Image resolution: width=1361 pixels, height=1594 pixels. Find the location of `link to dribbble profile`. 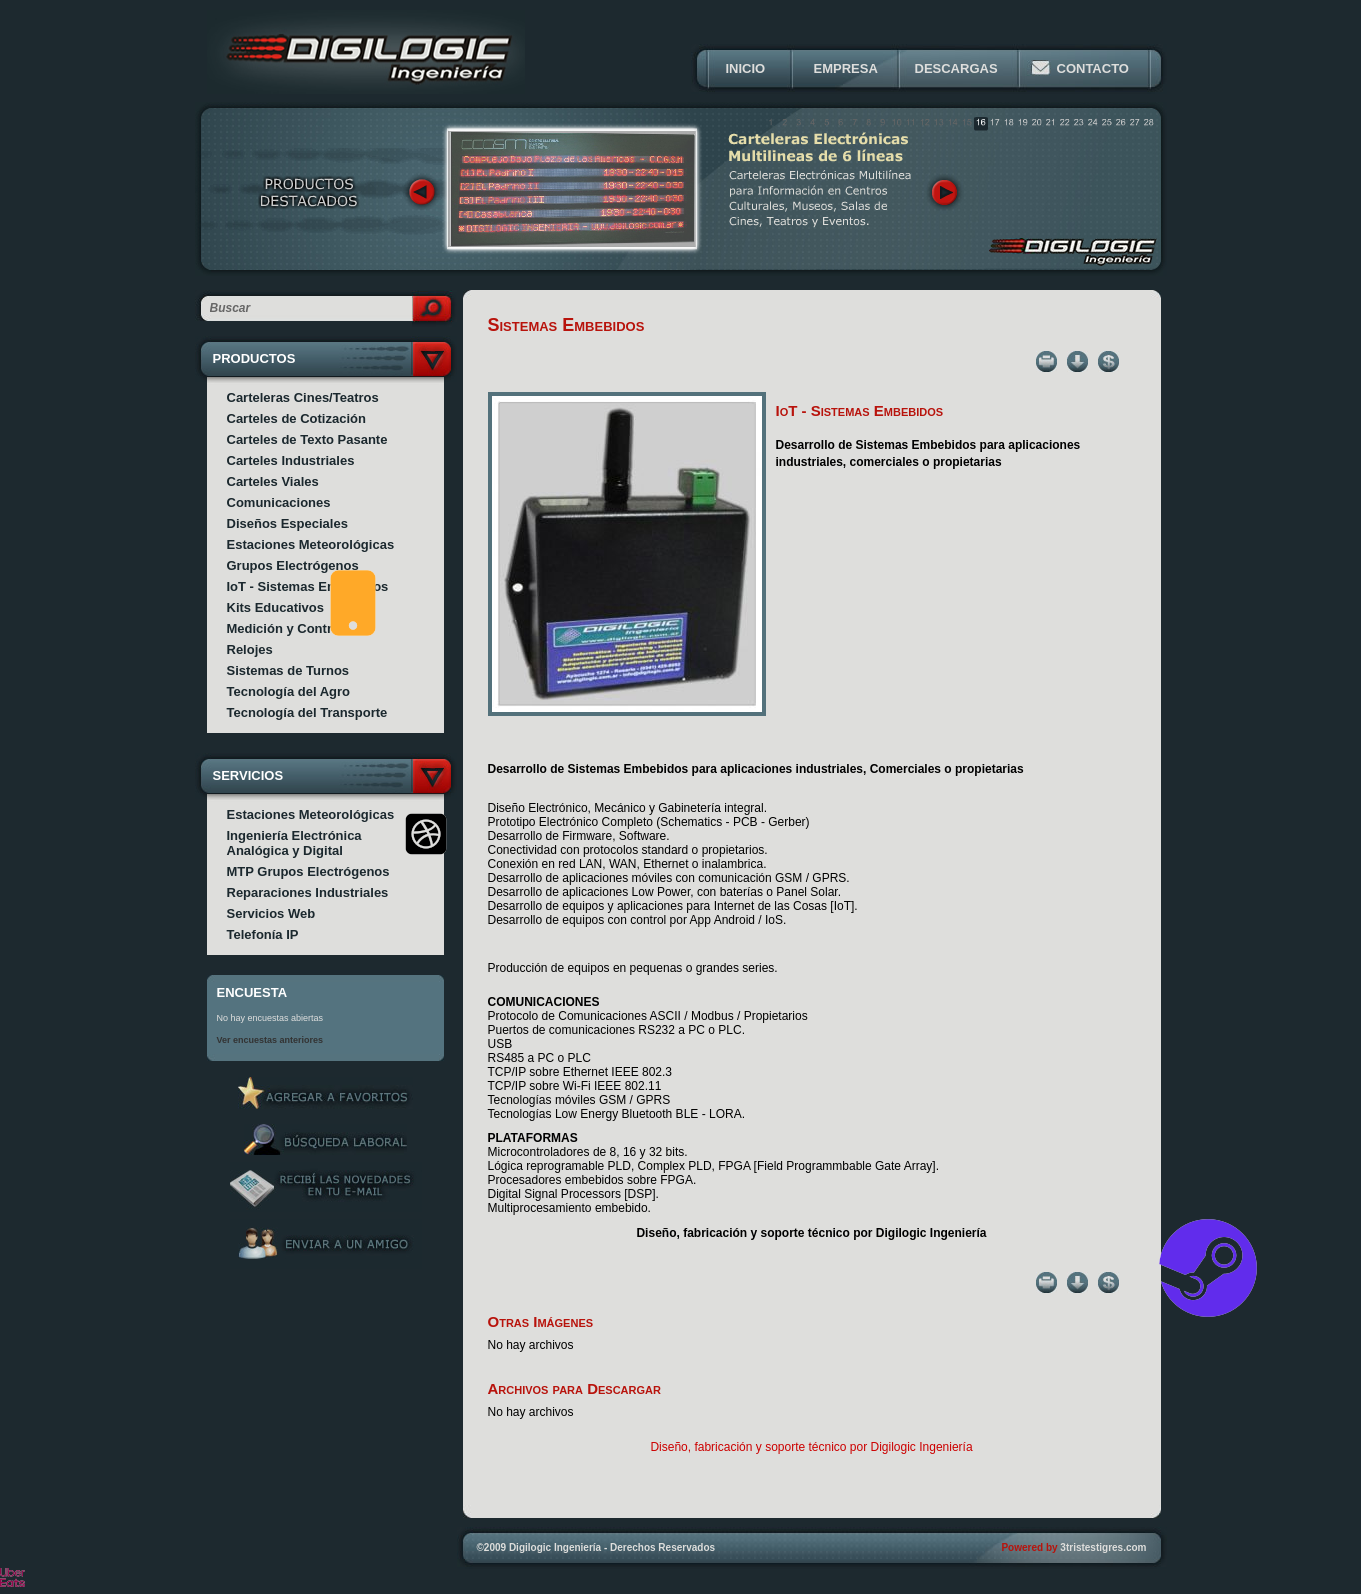

link to dribbble profile is located at coordinates (426, 834).